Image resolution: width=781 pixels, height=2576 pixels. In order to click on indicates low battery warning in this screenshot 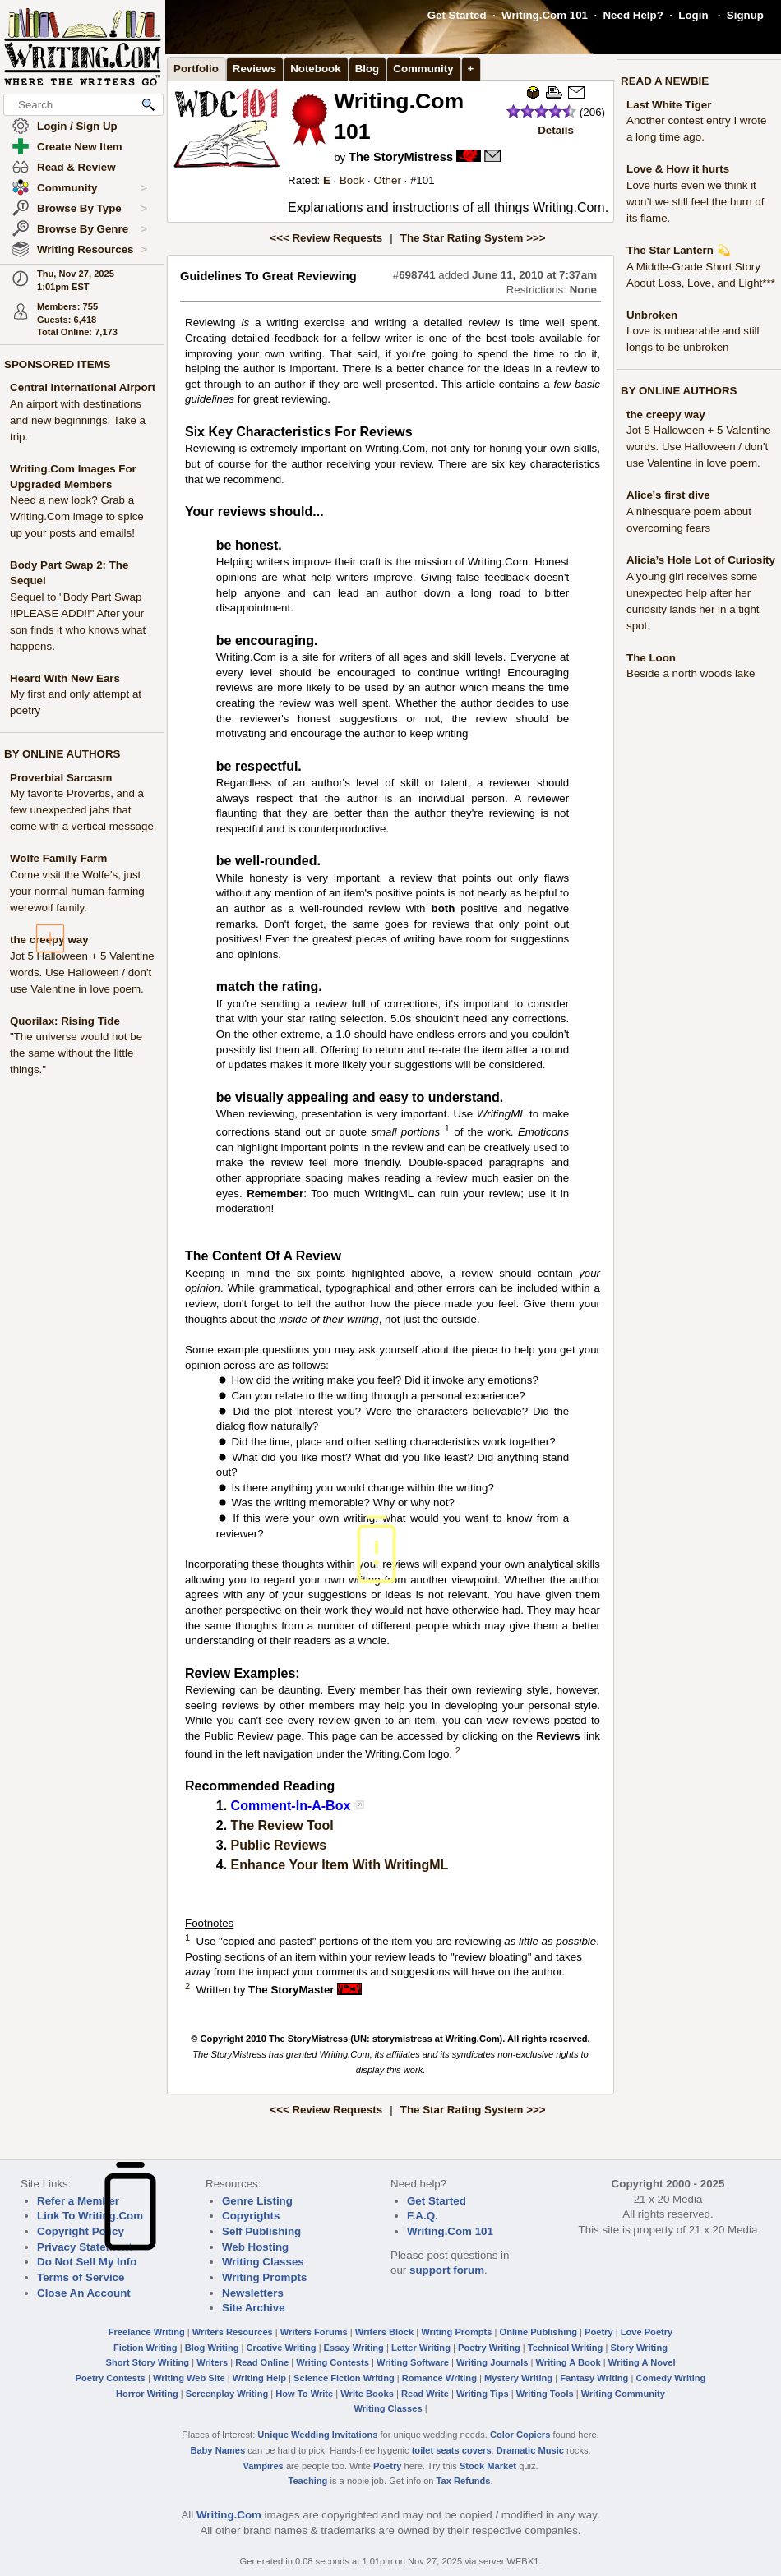, I will do `click(377, 1551)`.